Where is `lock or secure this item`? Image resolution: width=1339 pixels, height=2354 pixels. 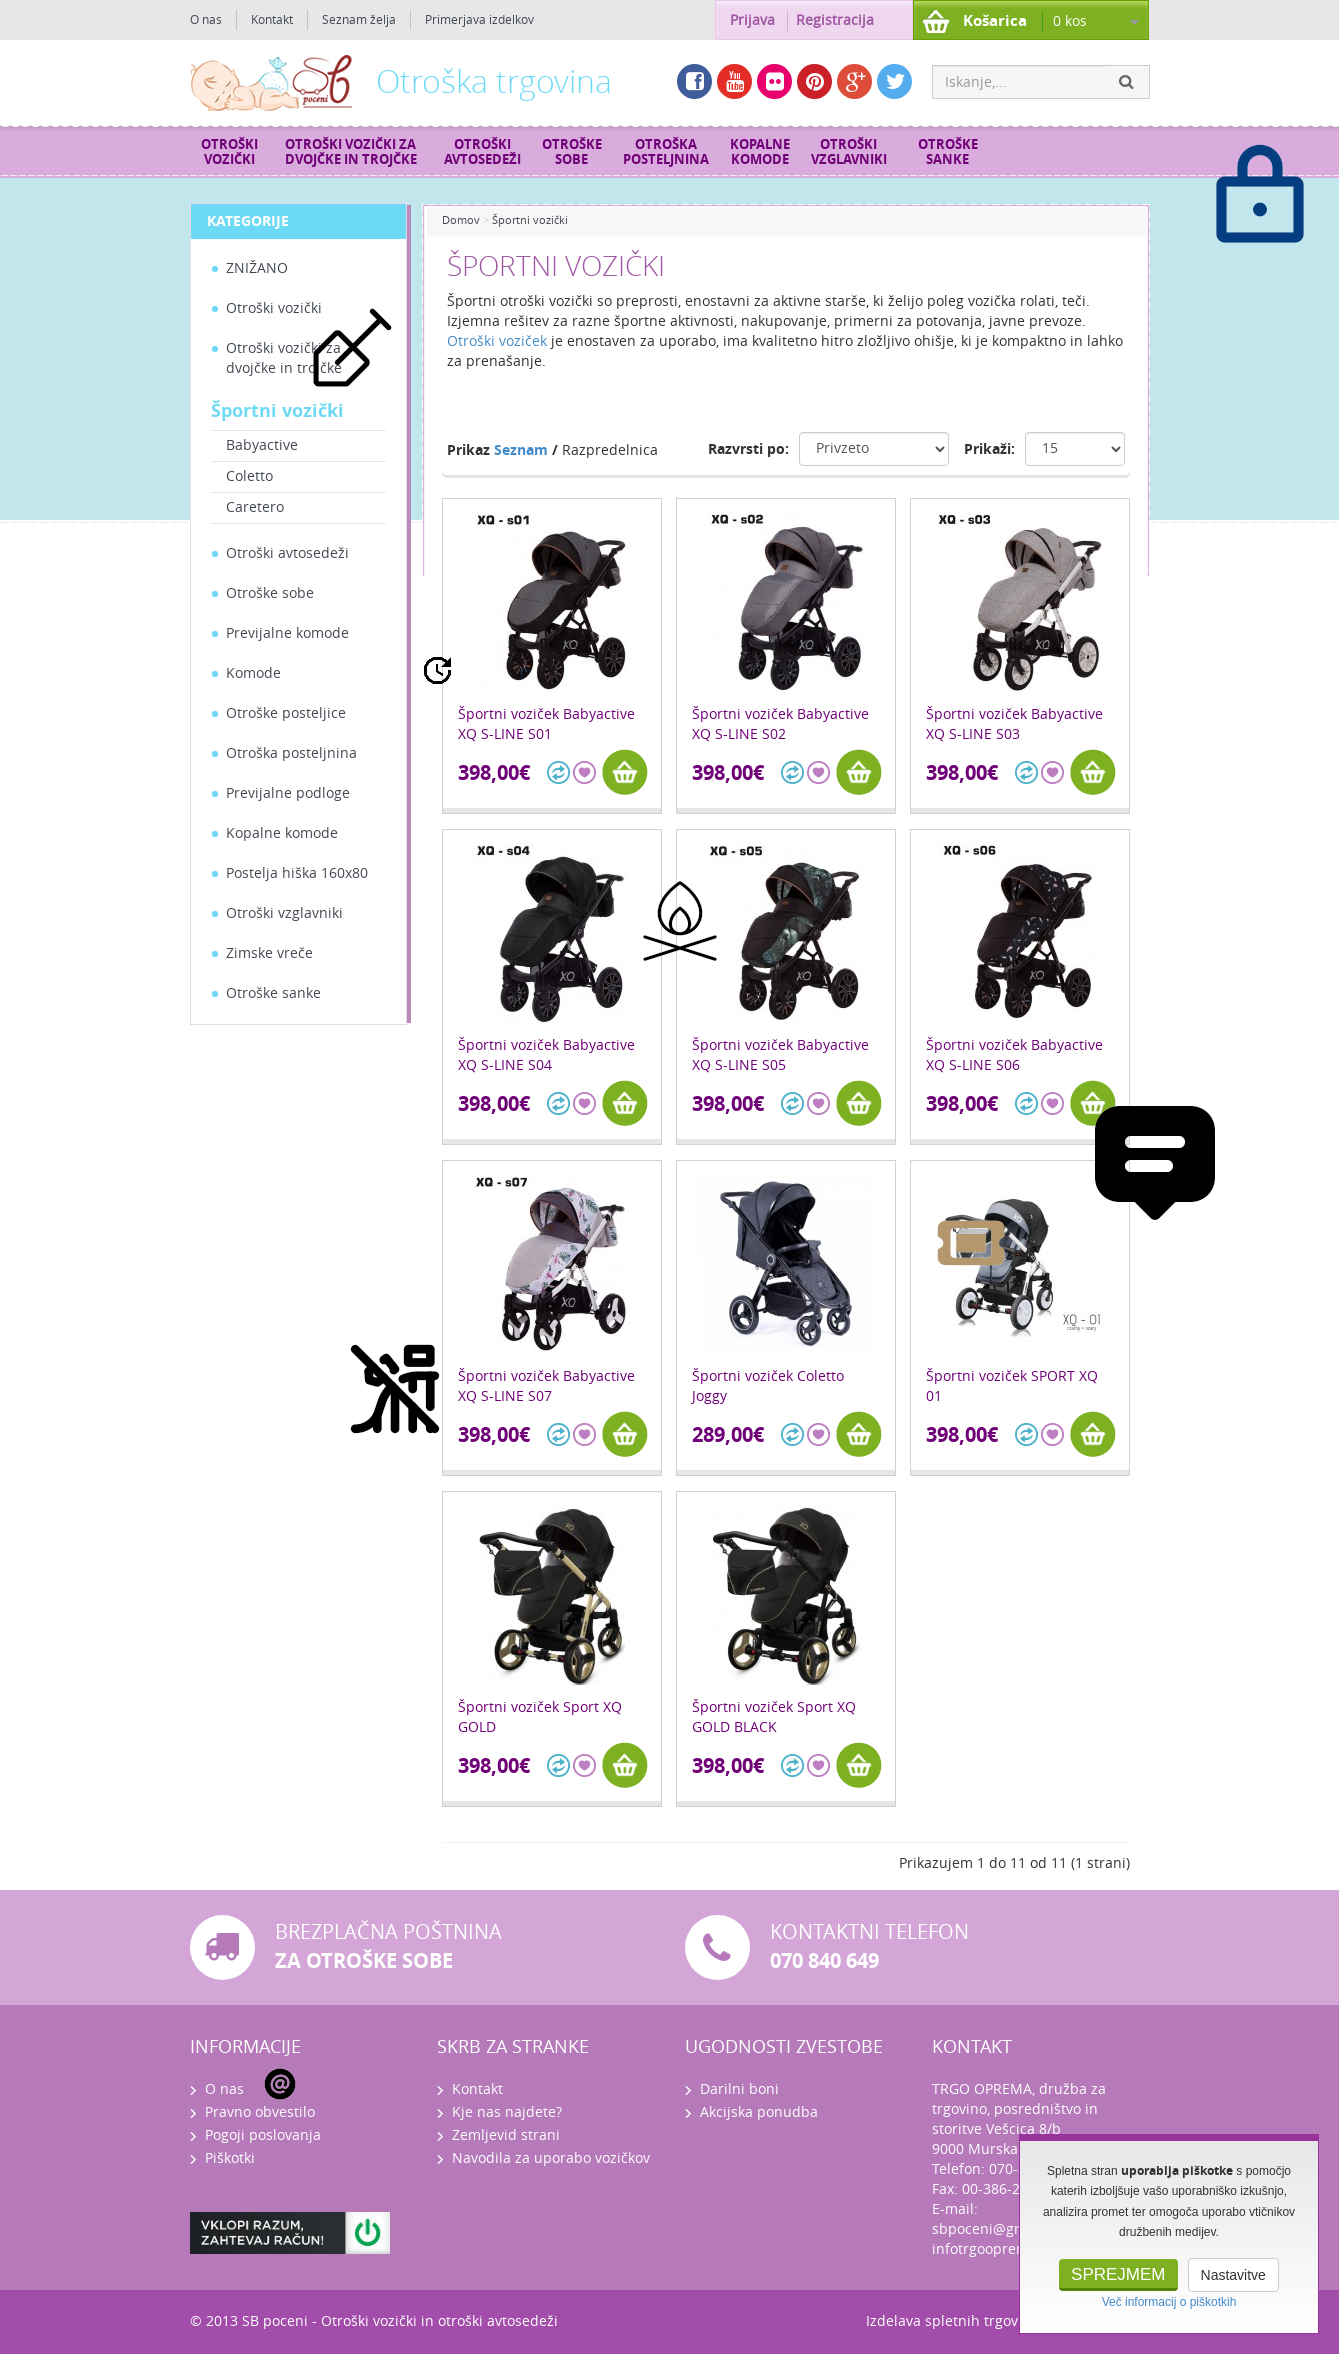
lock or secure this item is located at coordinates (1260, 199).